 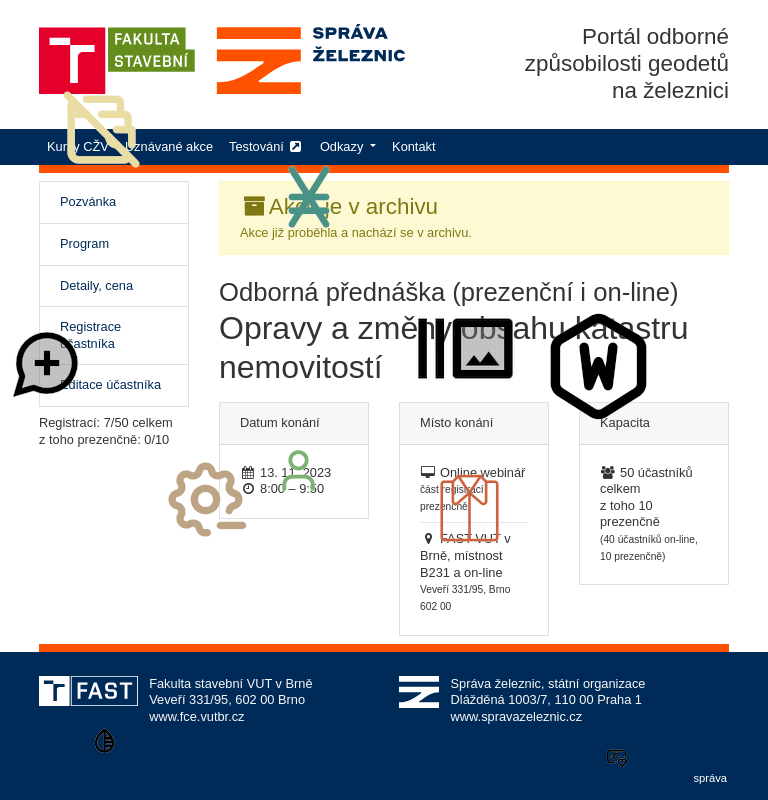 I want to click on open or access a service starting with "W", so click(x=598, y=366).